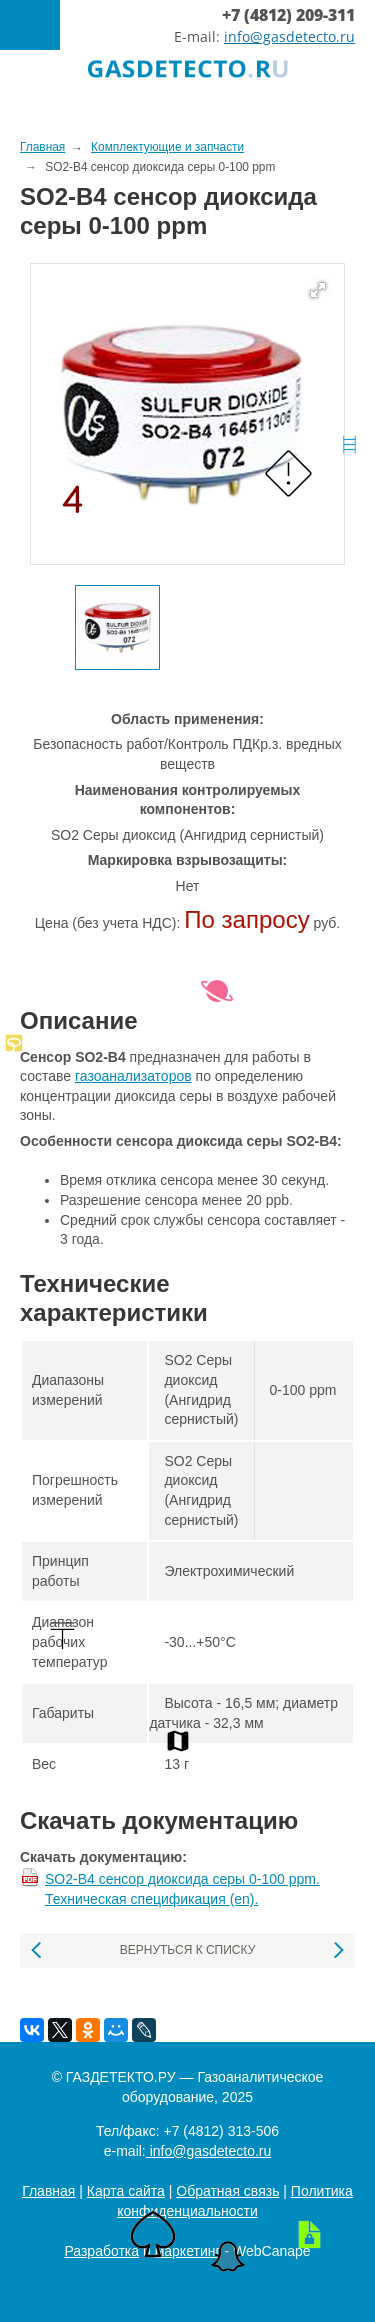  I want to click on access step-by-step instructions or tutorials, so click(349, 444).